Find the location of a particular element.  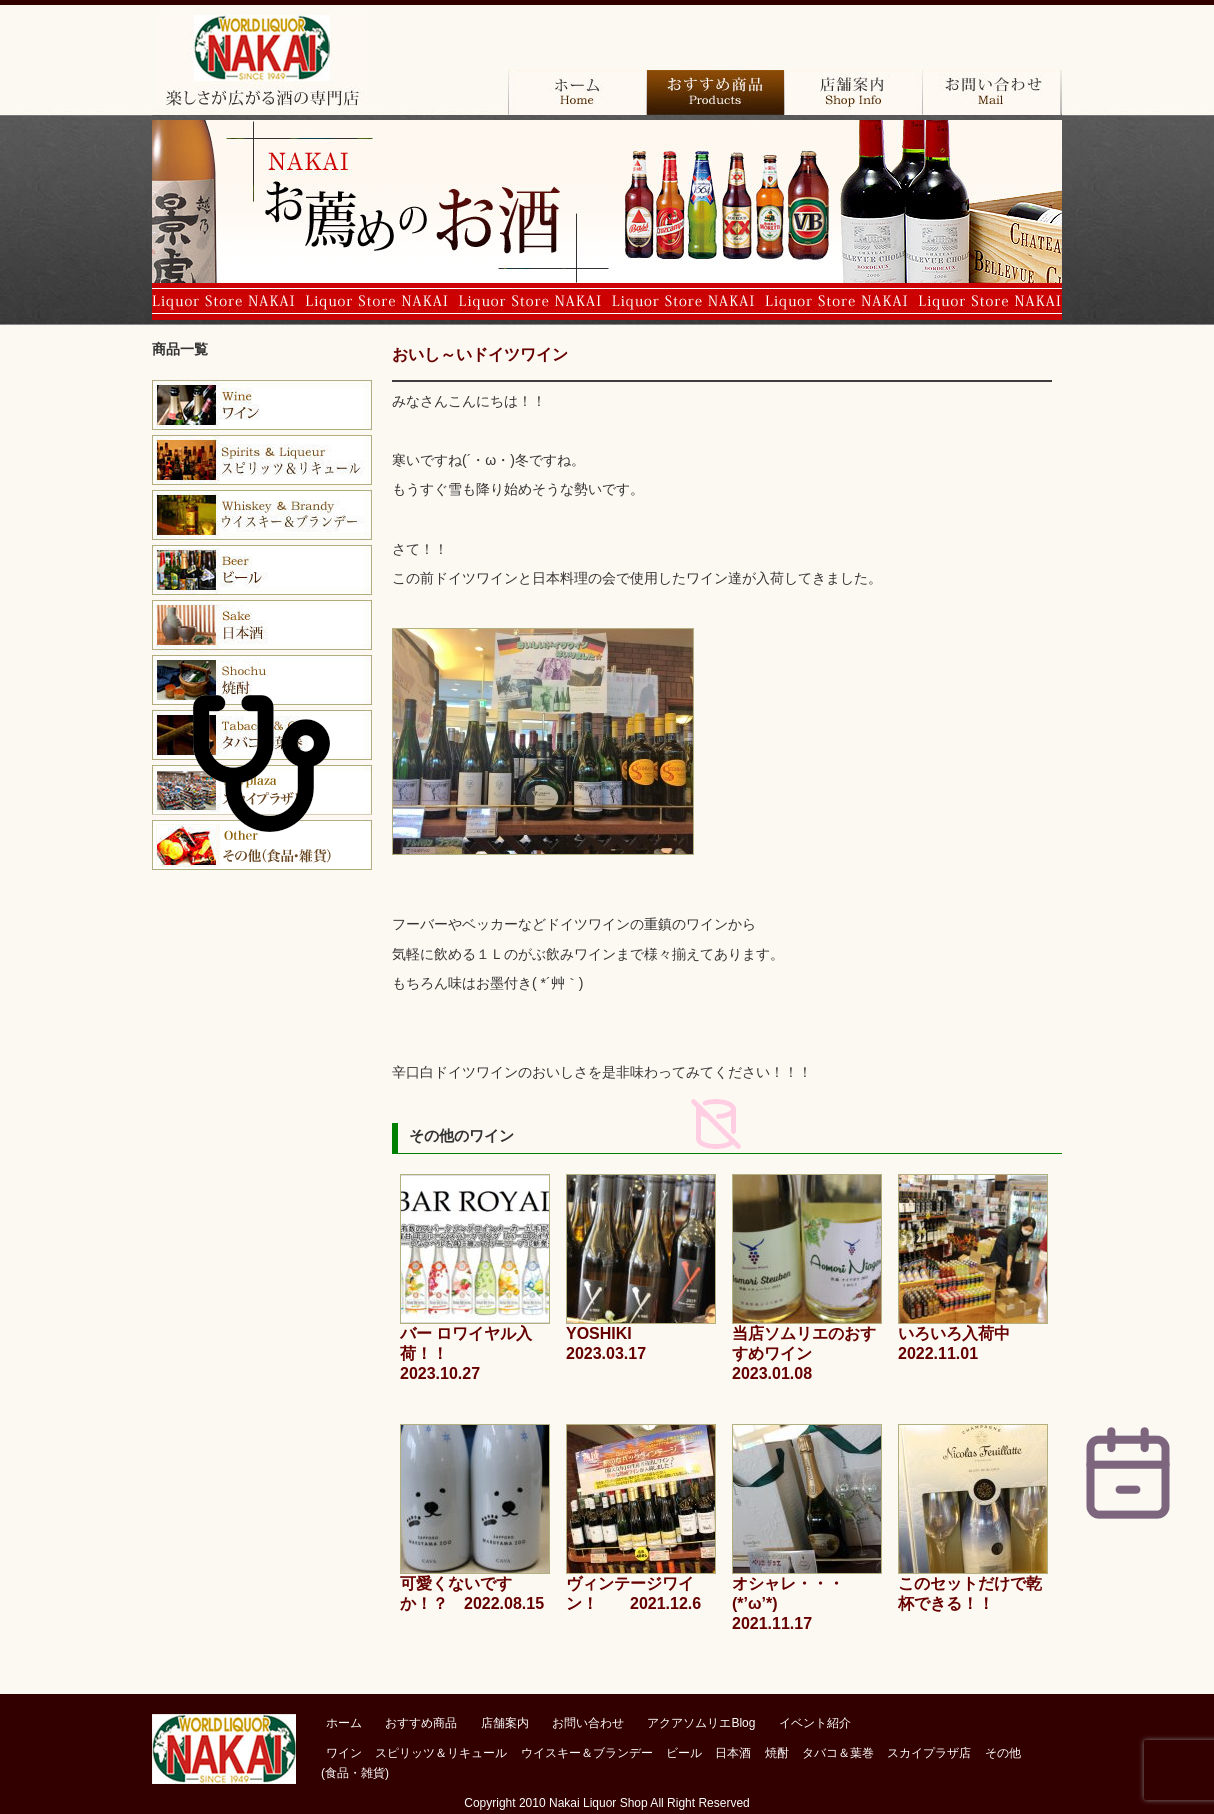

database or storage unavailable is located at coordinates (716, 1124).